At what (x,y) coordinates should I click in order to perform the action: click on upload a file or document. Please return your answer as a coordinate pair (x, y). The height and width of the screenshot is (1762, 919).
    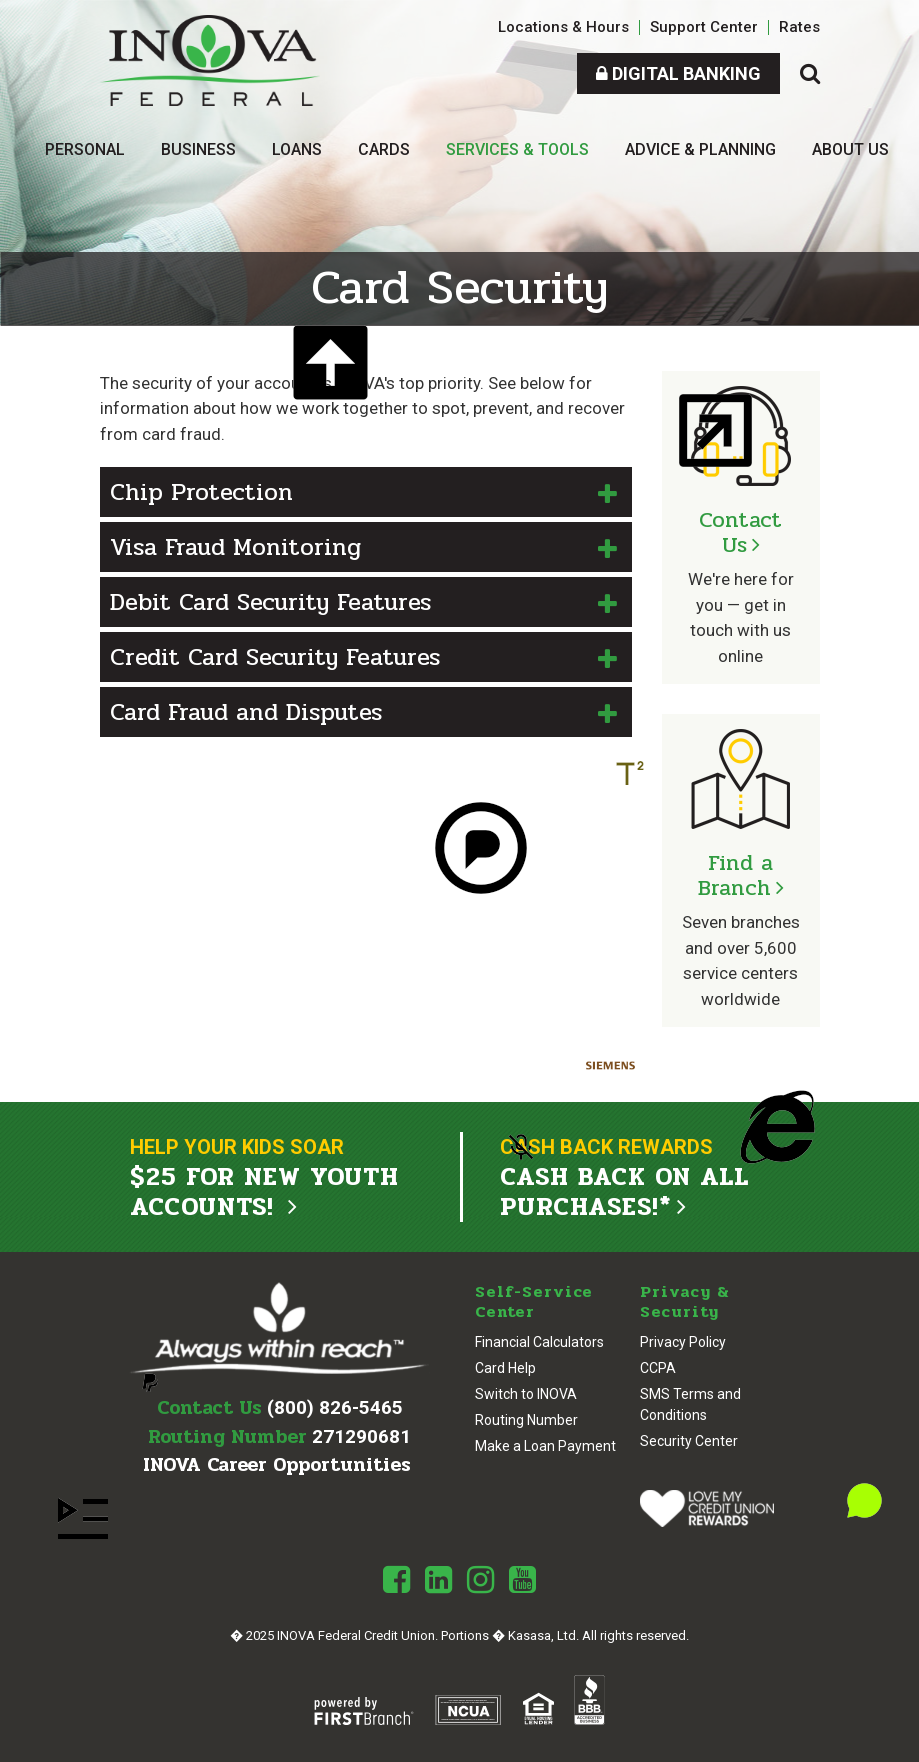
    Looking at the image, I should click on (330, 362).